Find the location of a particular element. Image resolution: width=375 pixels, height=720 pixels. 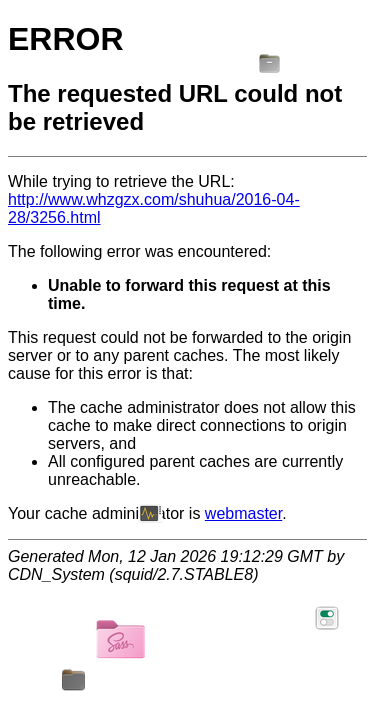

open the file manager application is located at coordinates (269, 63).